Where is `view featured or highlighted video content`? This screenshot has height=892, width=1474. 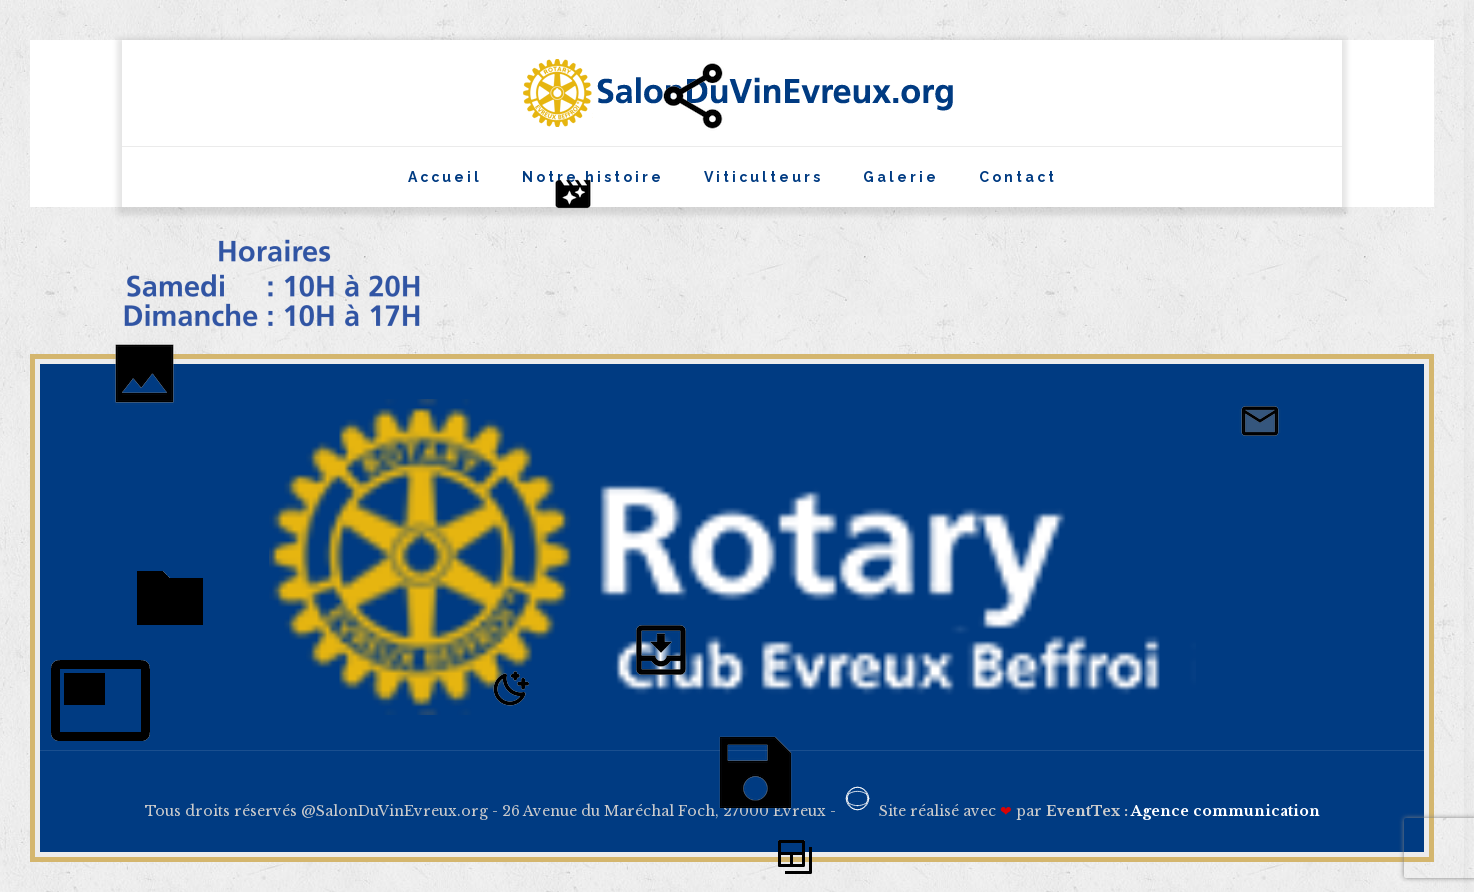 view featured or highlighted video content is located at coordinates (100, 700).